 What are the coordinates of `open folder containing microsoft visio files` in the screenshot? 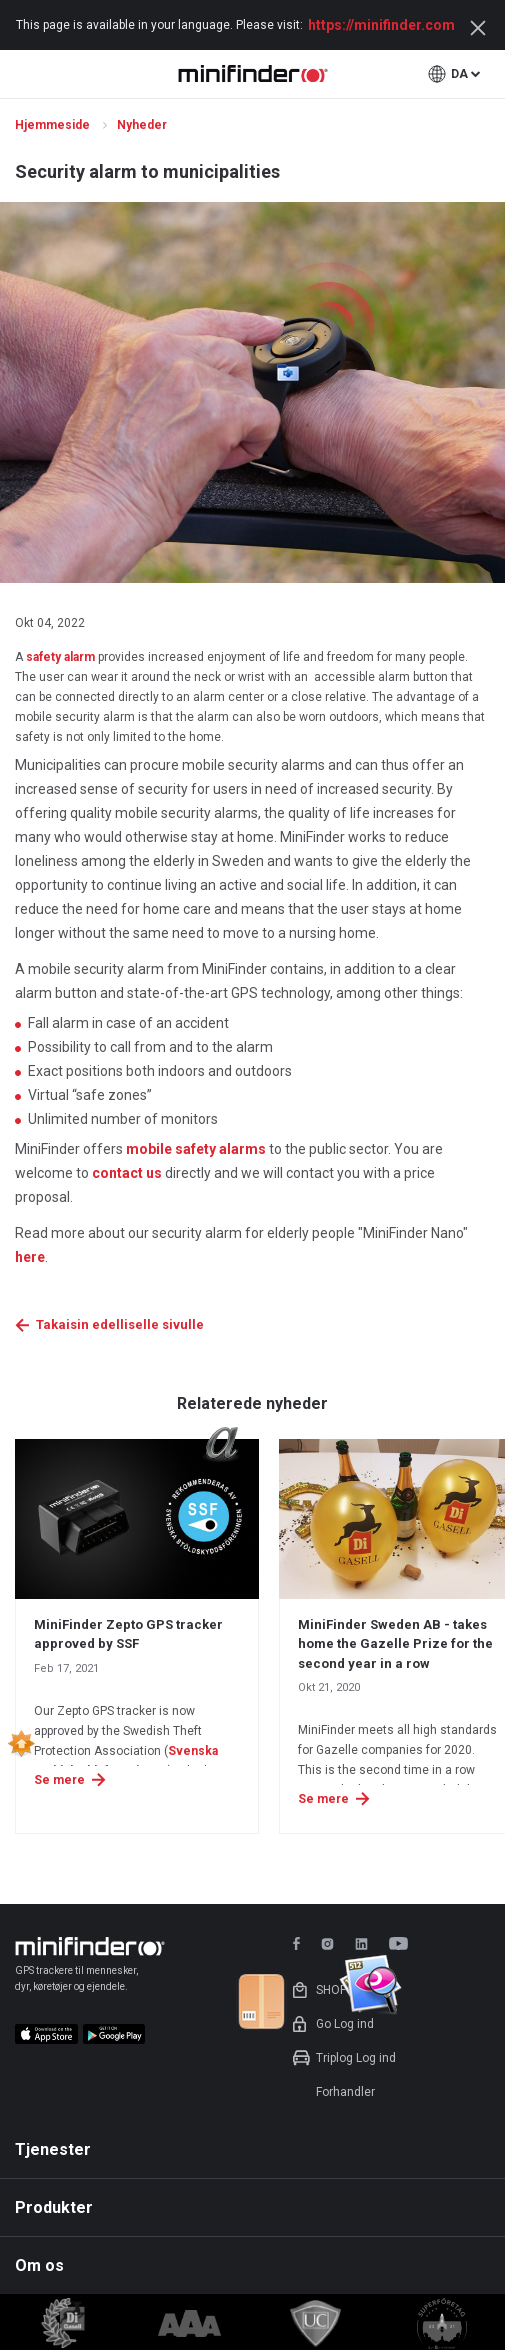 It's located at (288, 373).